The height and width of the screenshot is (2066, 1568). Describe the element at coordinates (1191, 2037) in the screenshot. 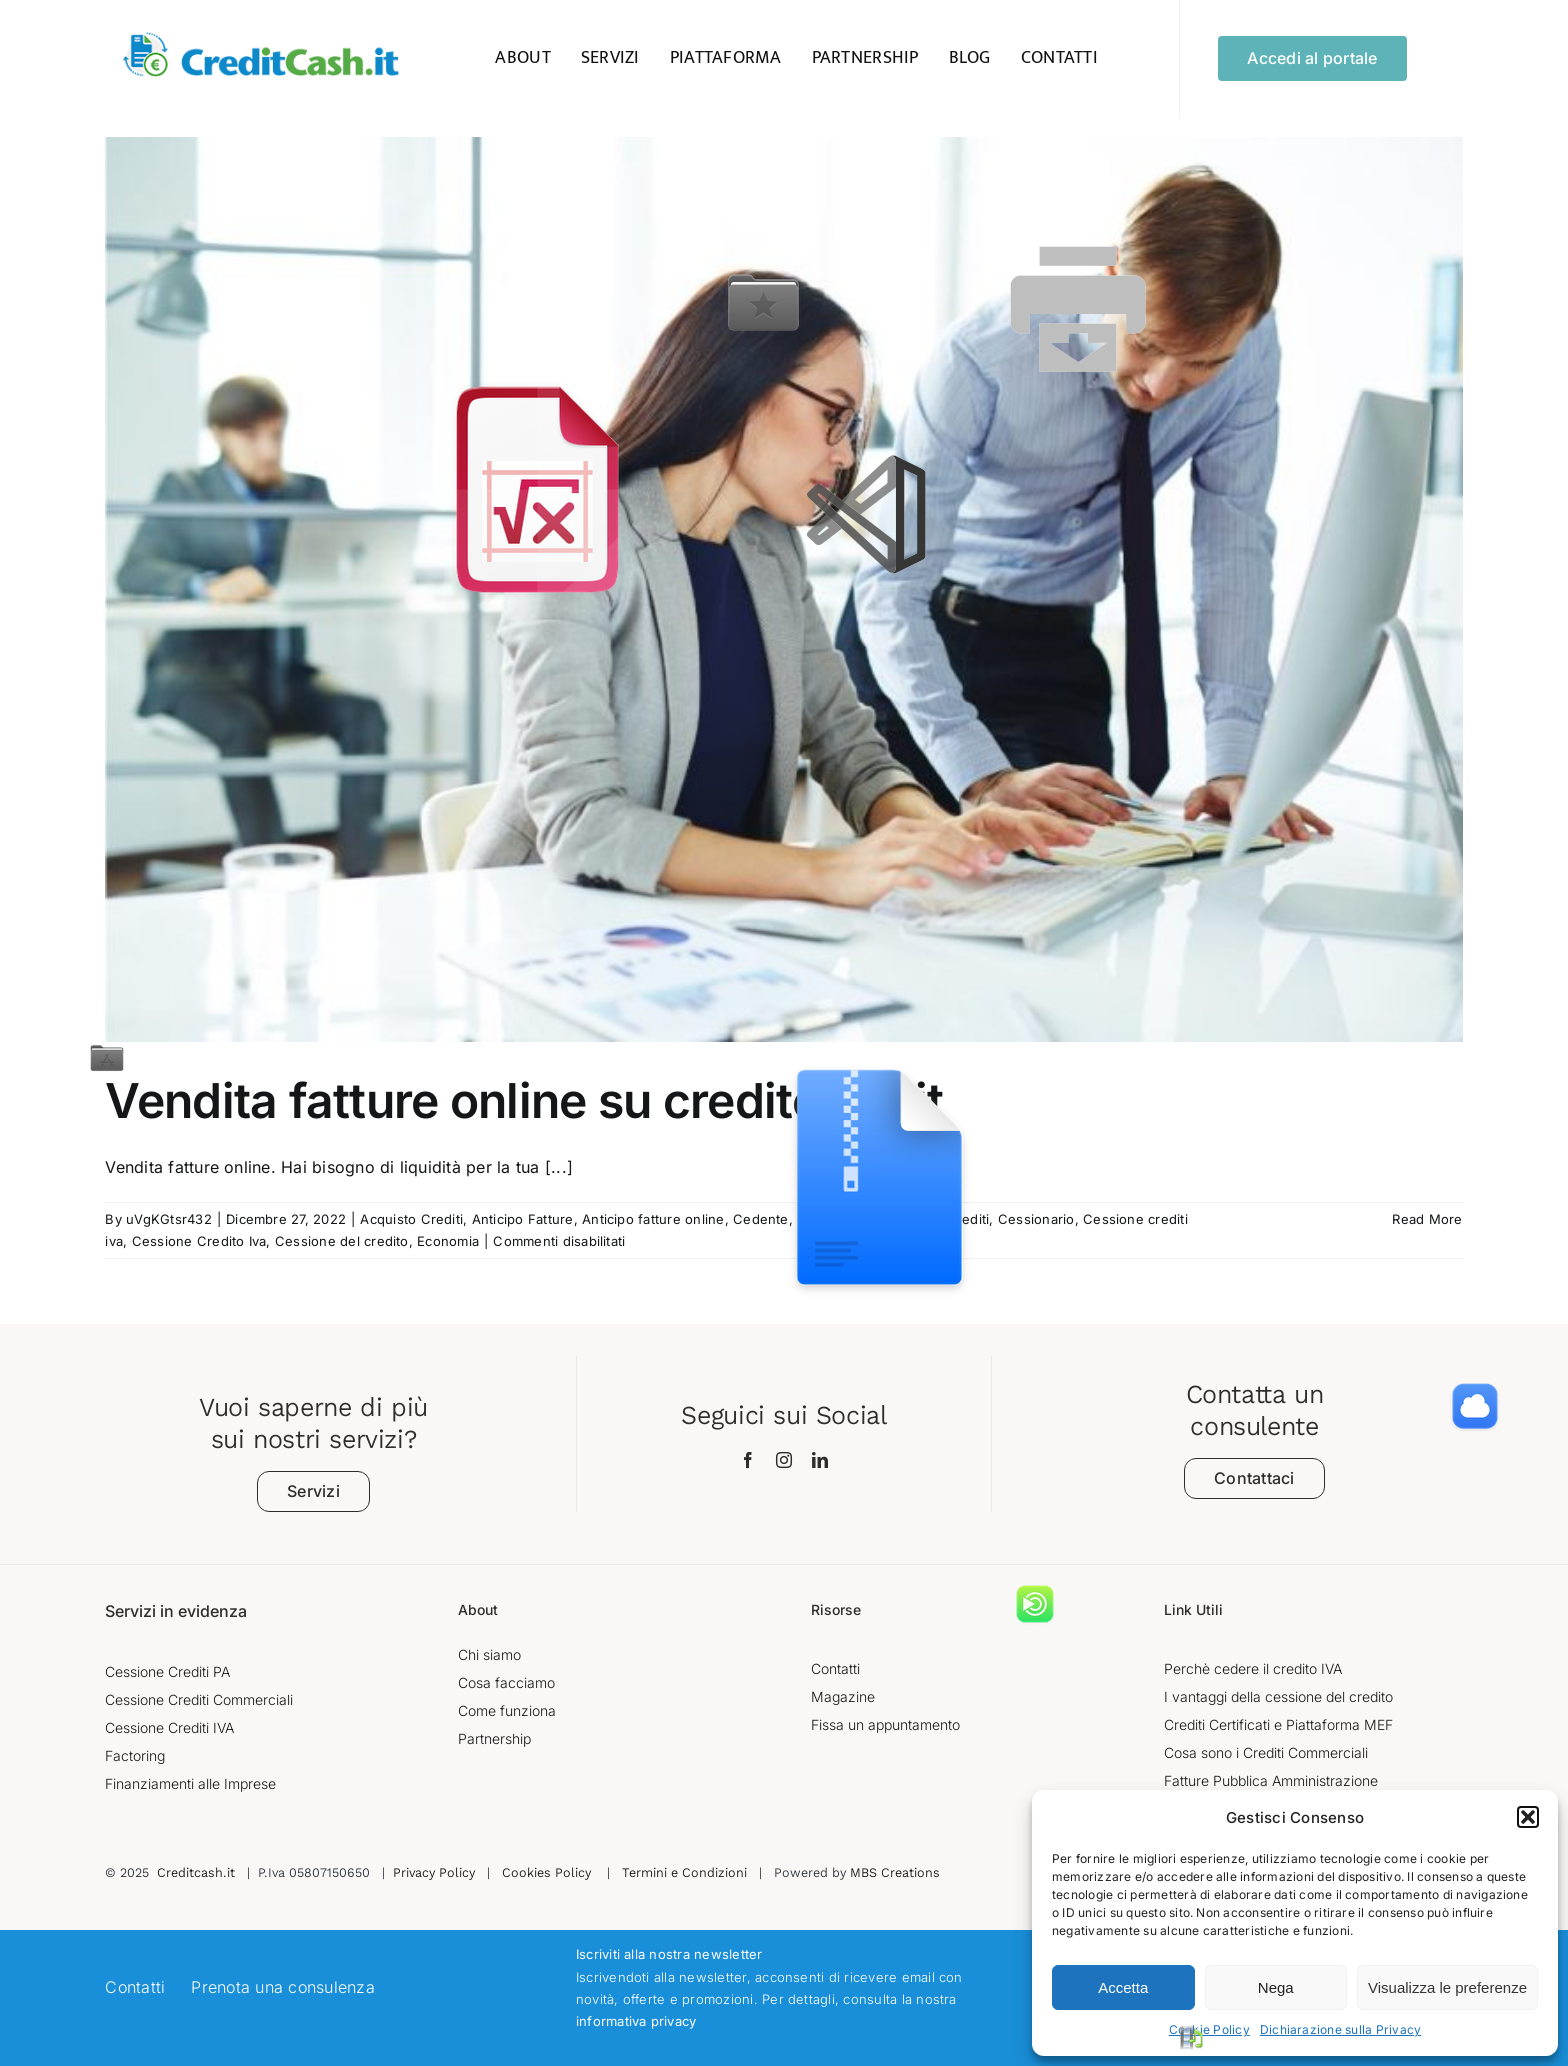

I see `open multimedia applications` at that location.